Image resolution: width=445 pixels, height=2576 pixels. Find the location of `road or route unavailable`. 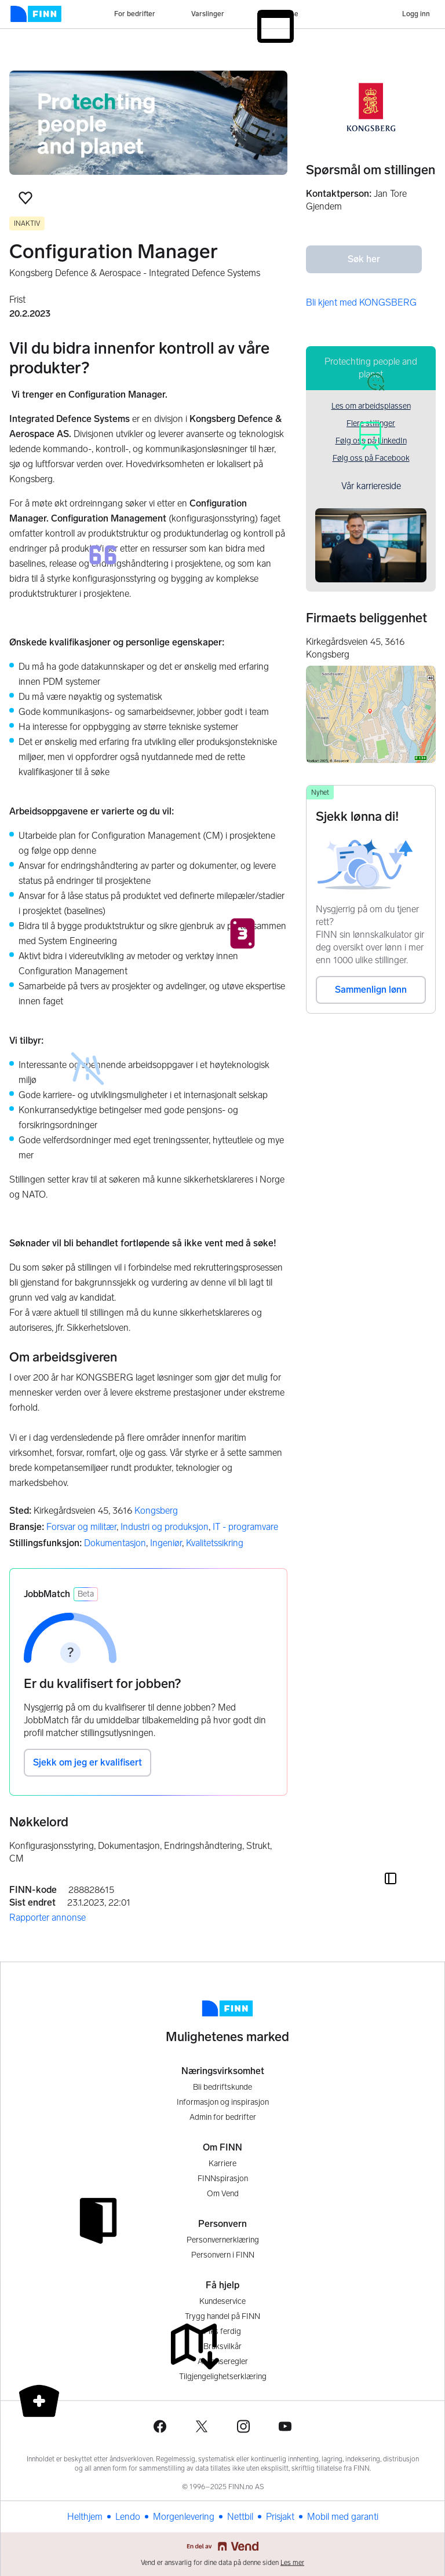

road or route unavailable is located at coordinates (87, 1069).